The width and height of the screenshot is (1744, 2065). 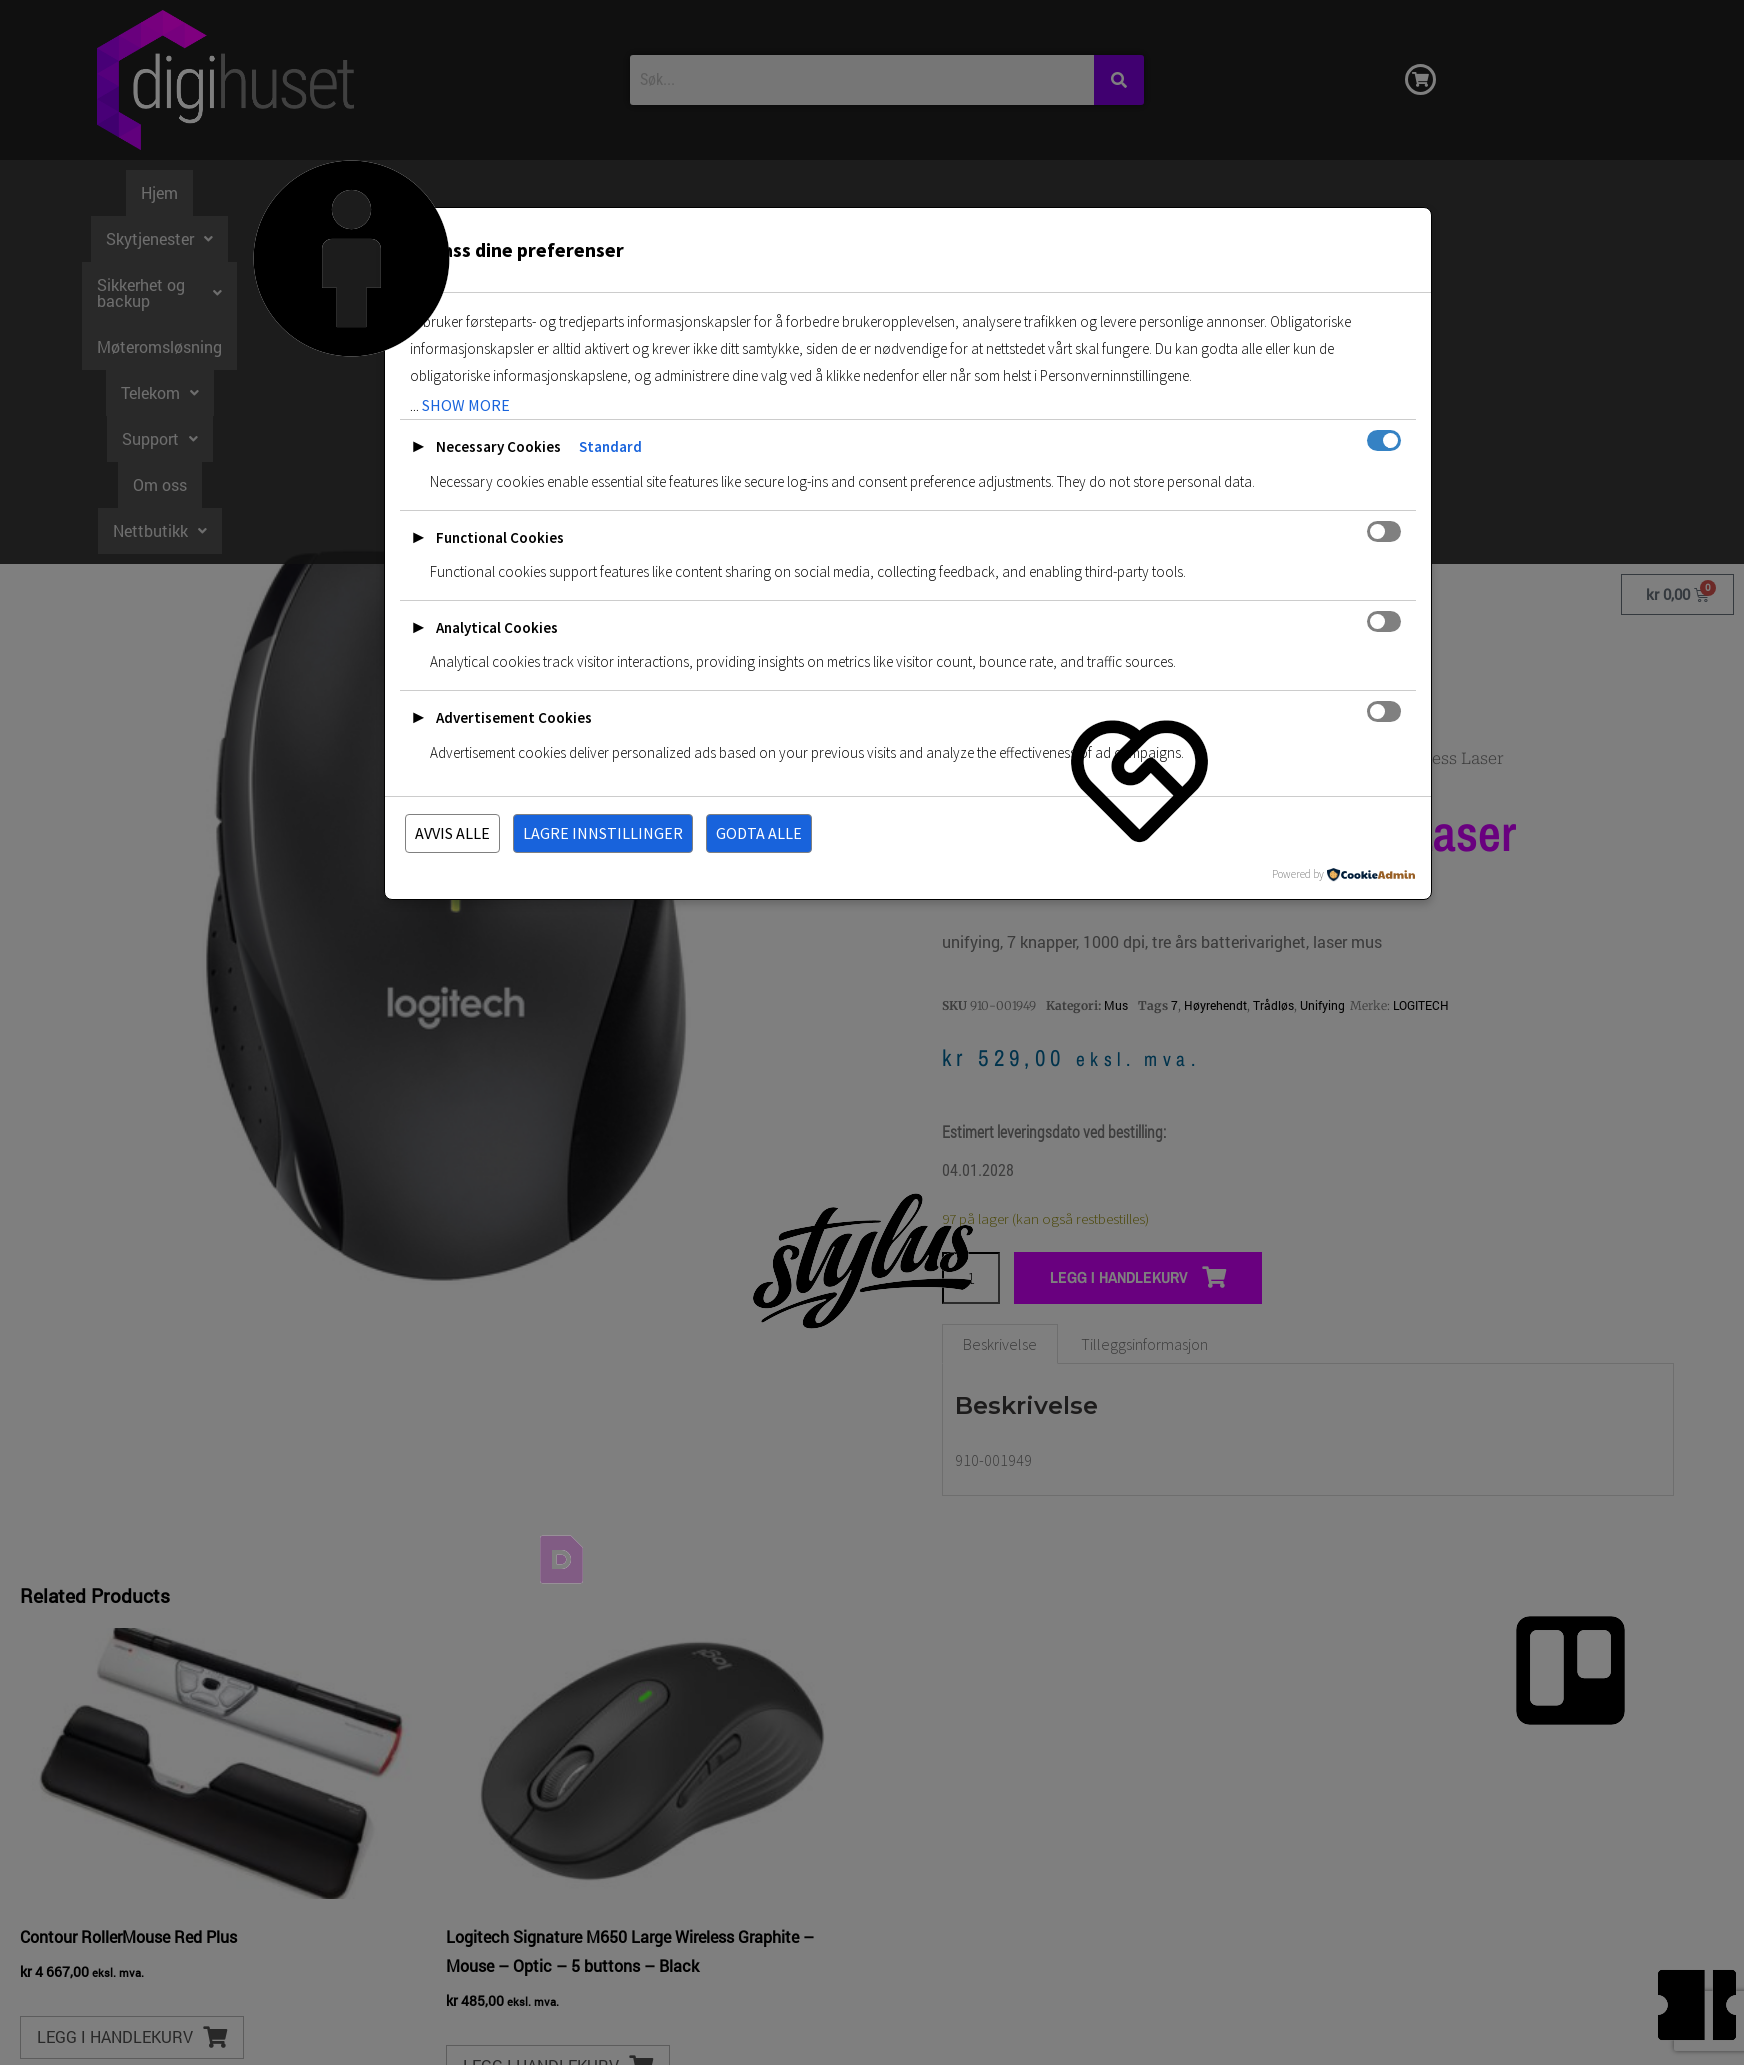 I want to click on open or view a PDF document, so click(x=561, y=1559).